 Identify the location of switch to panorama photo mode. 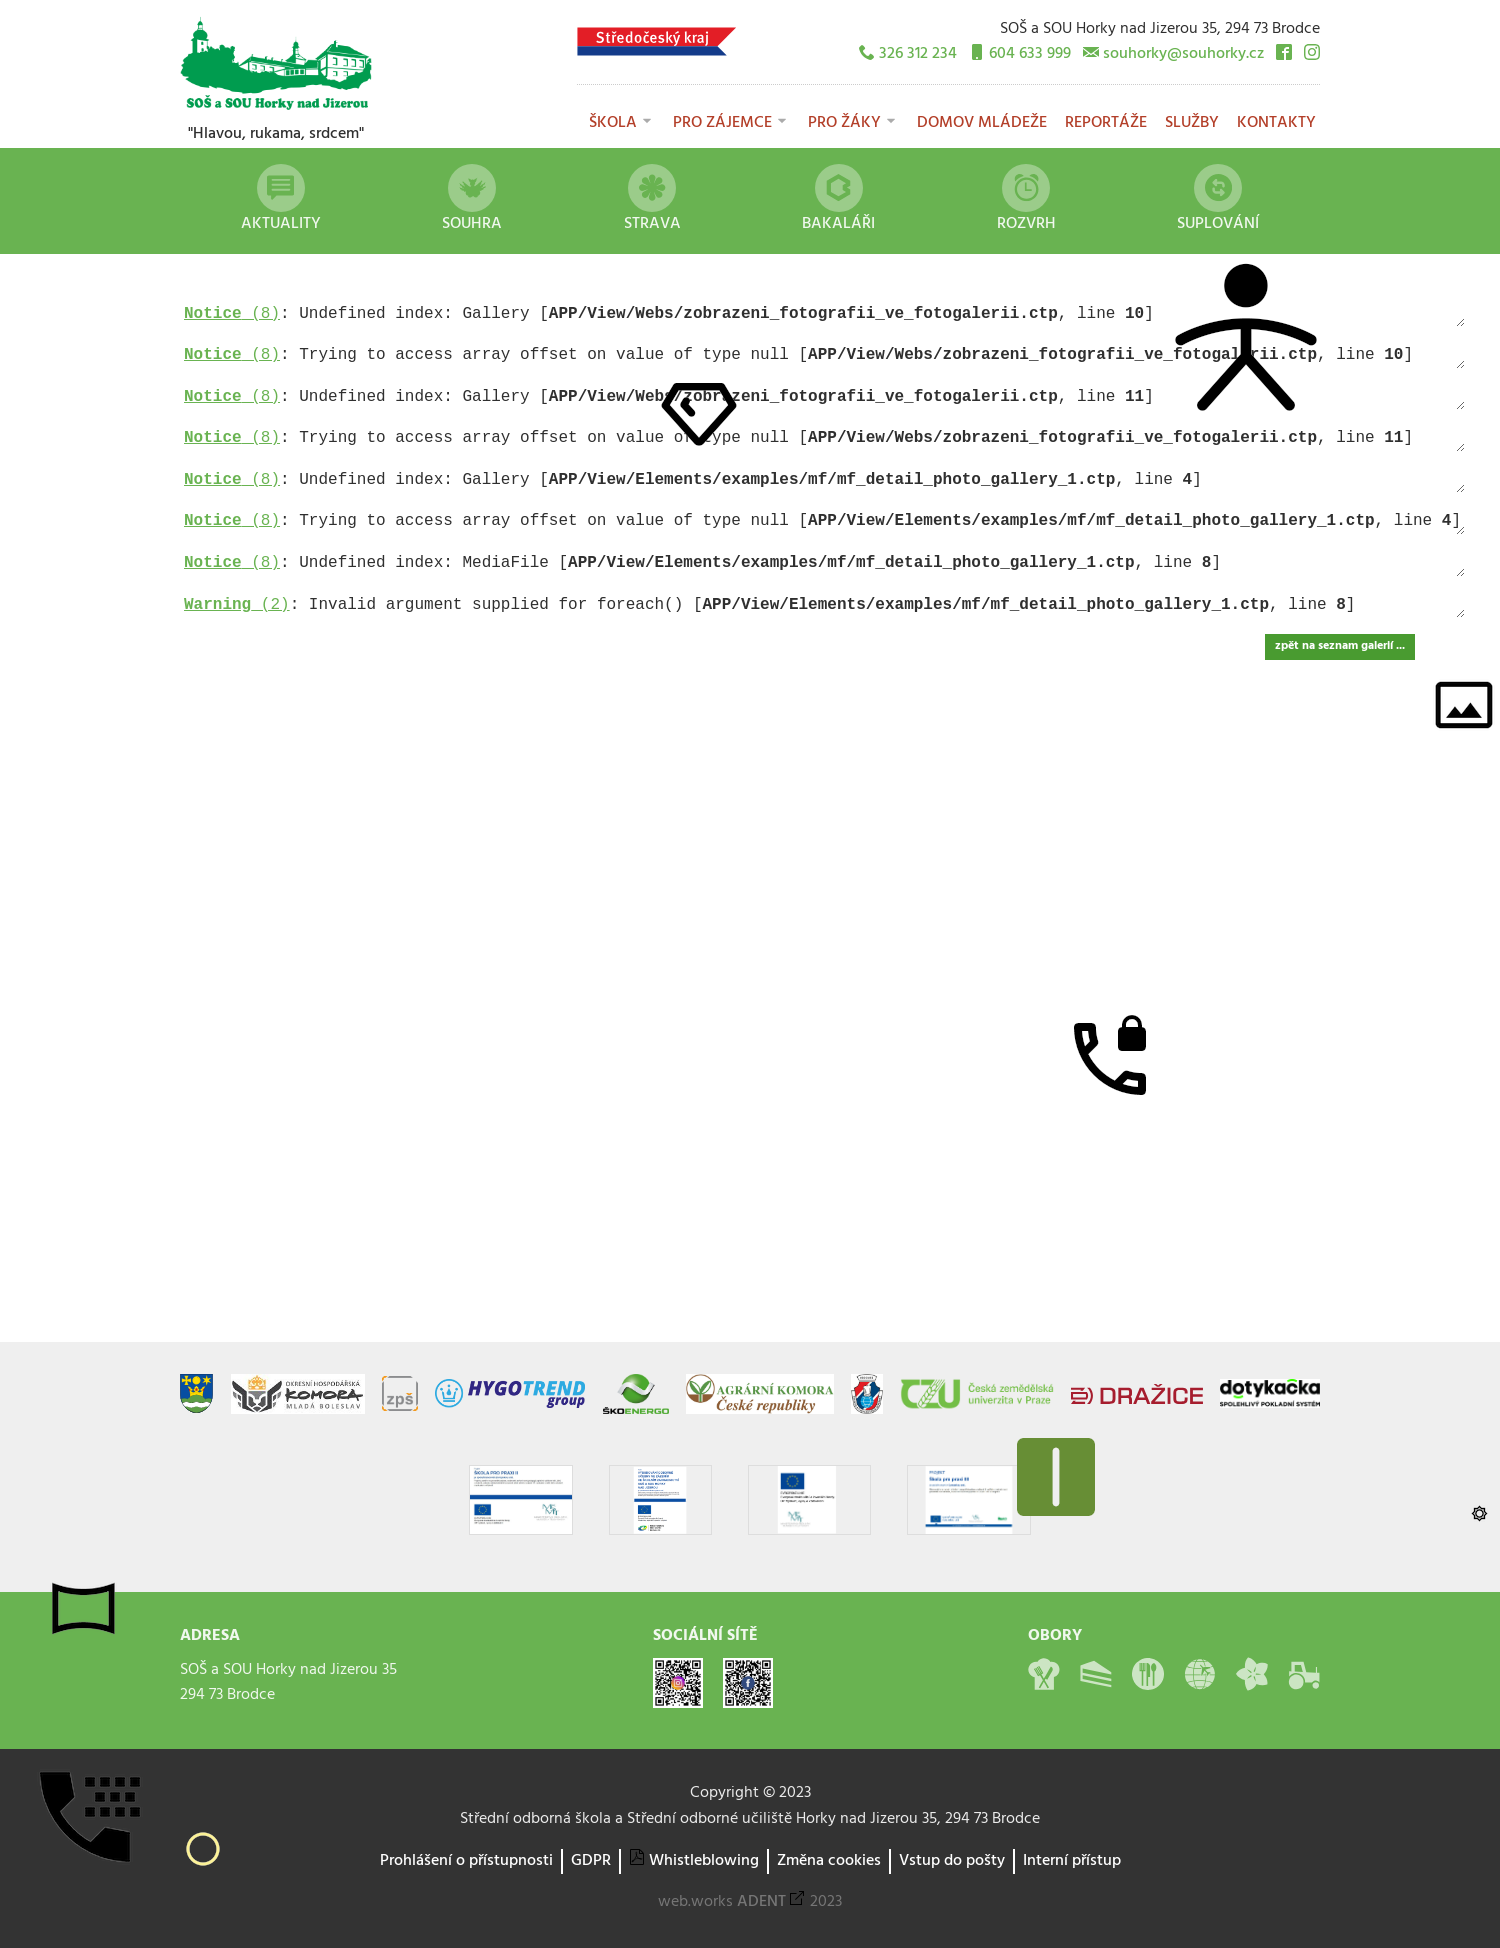
(83, 1608).